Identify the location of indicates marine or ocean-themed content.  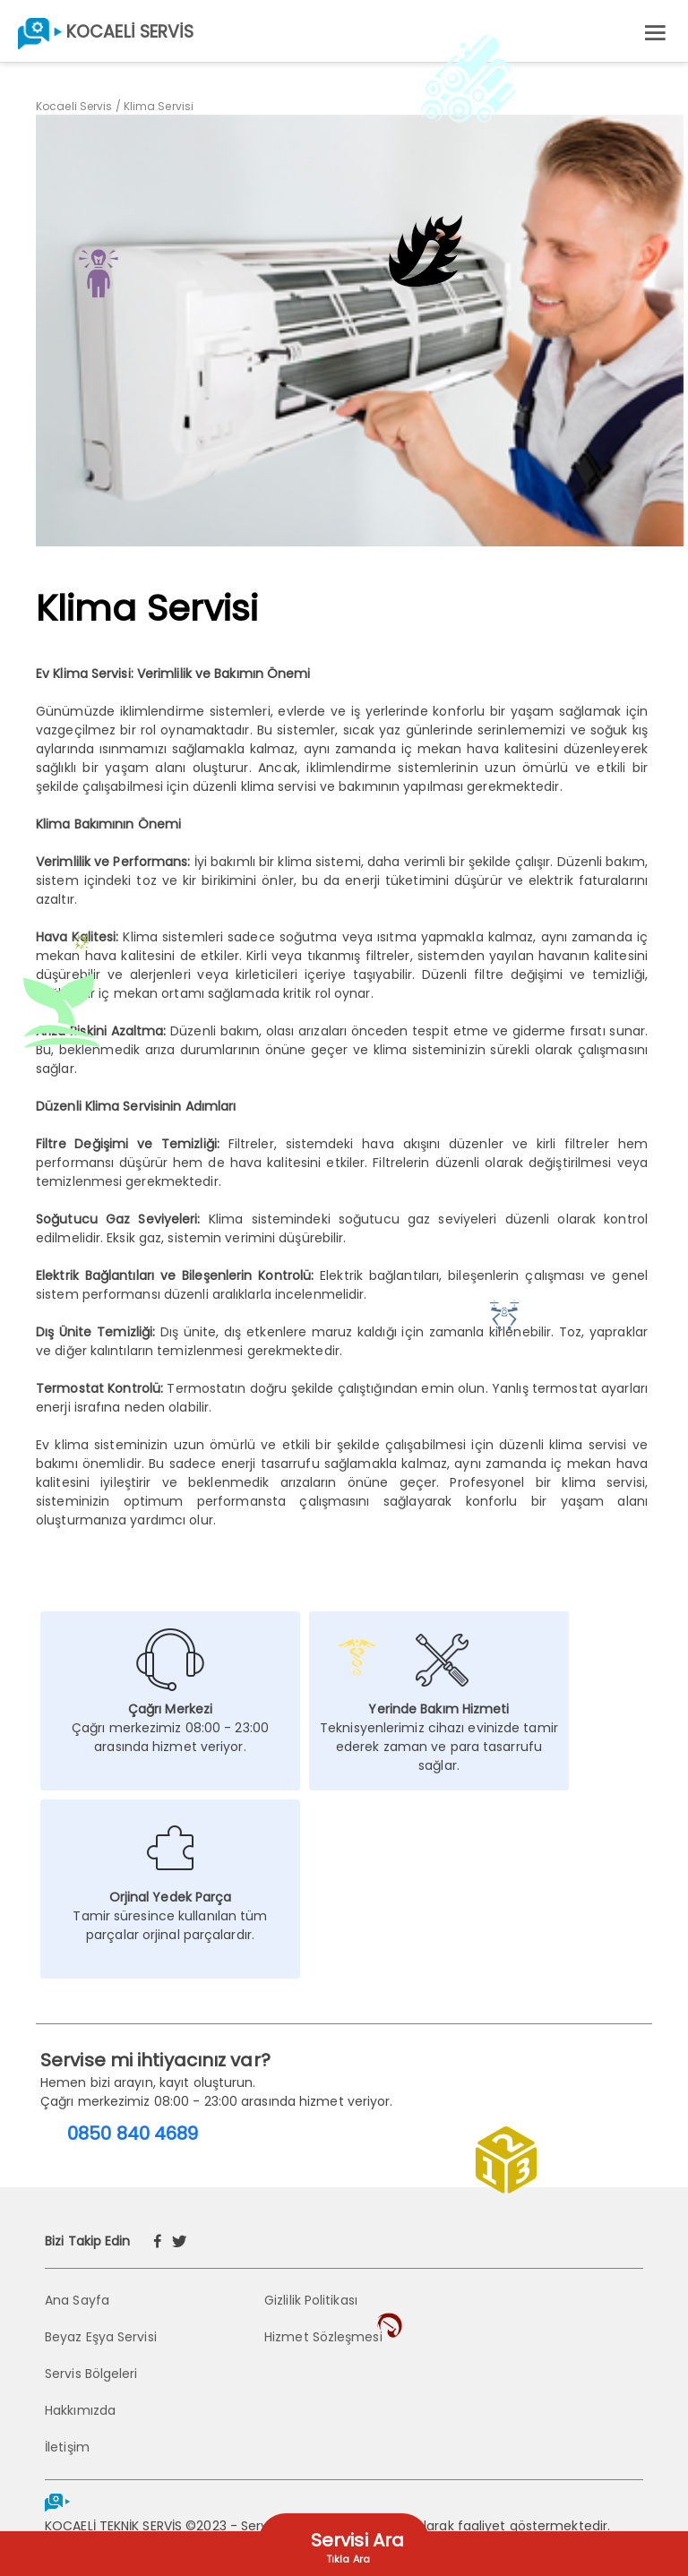
(61, 1009).